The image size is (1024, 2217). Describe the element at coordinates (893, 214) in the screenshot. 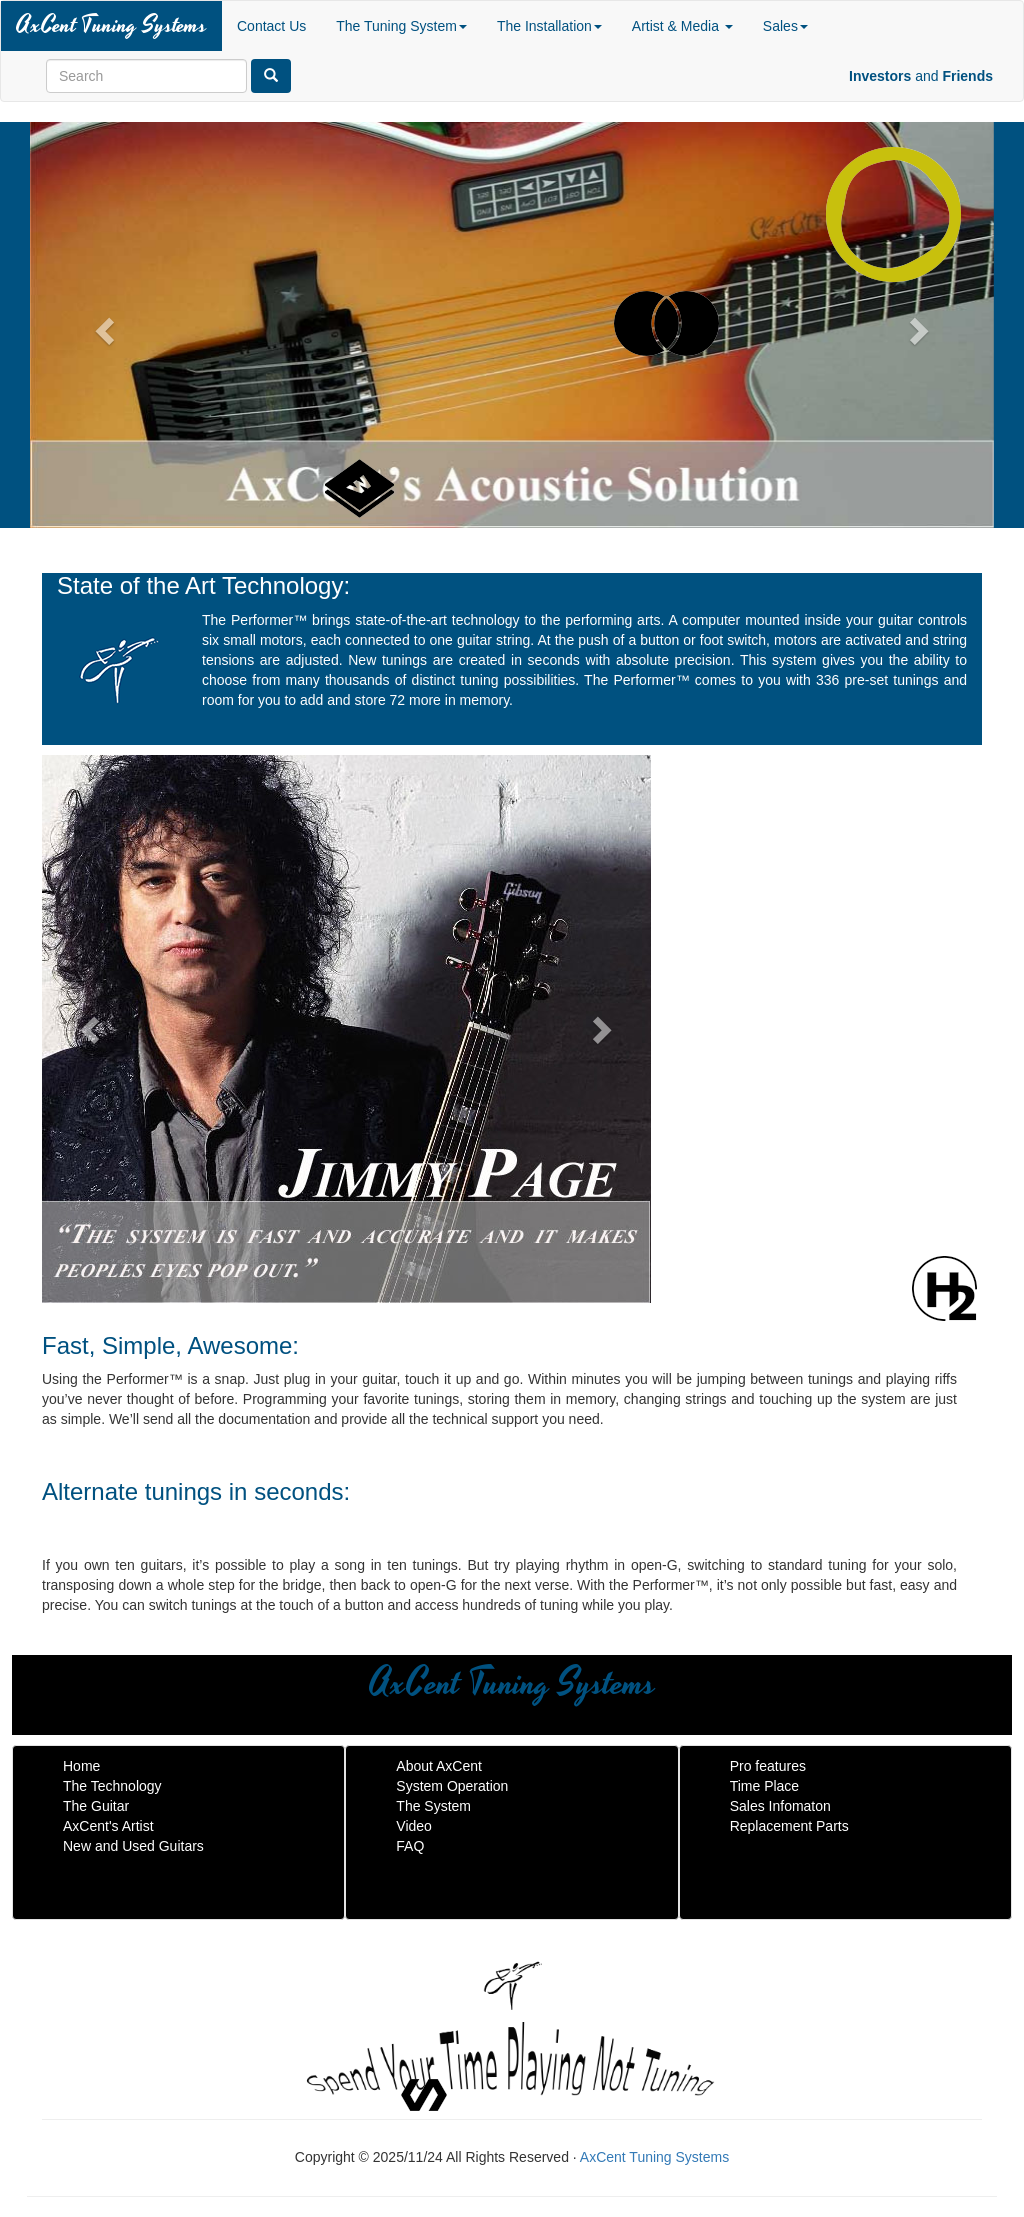

I see `ghost publishing platform logo` at that location.